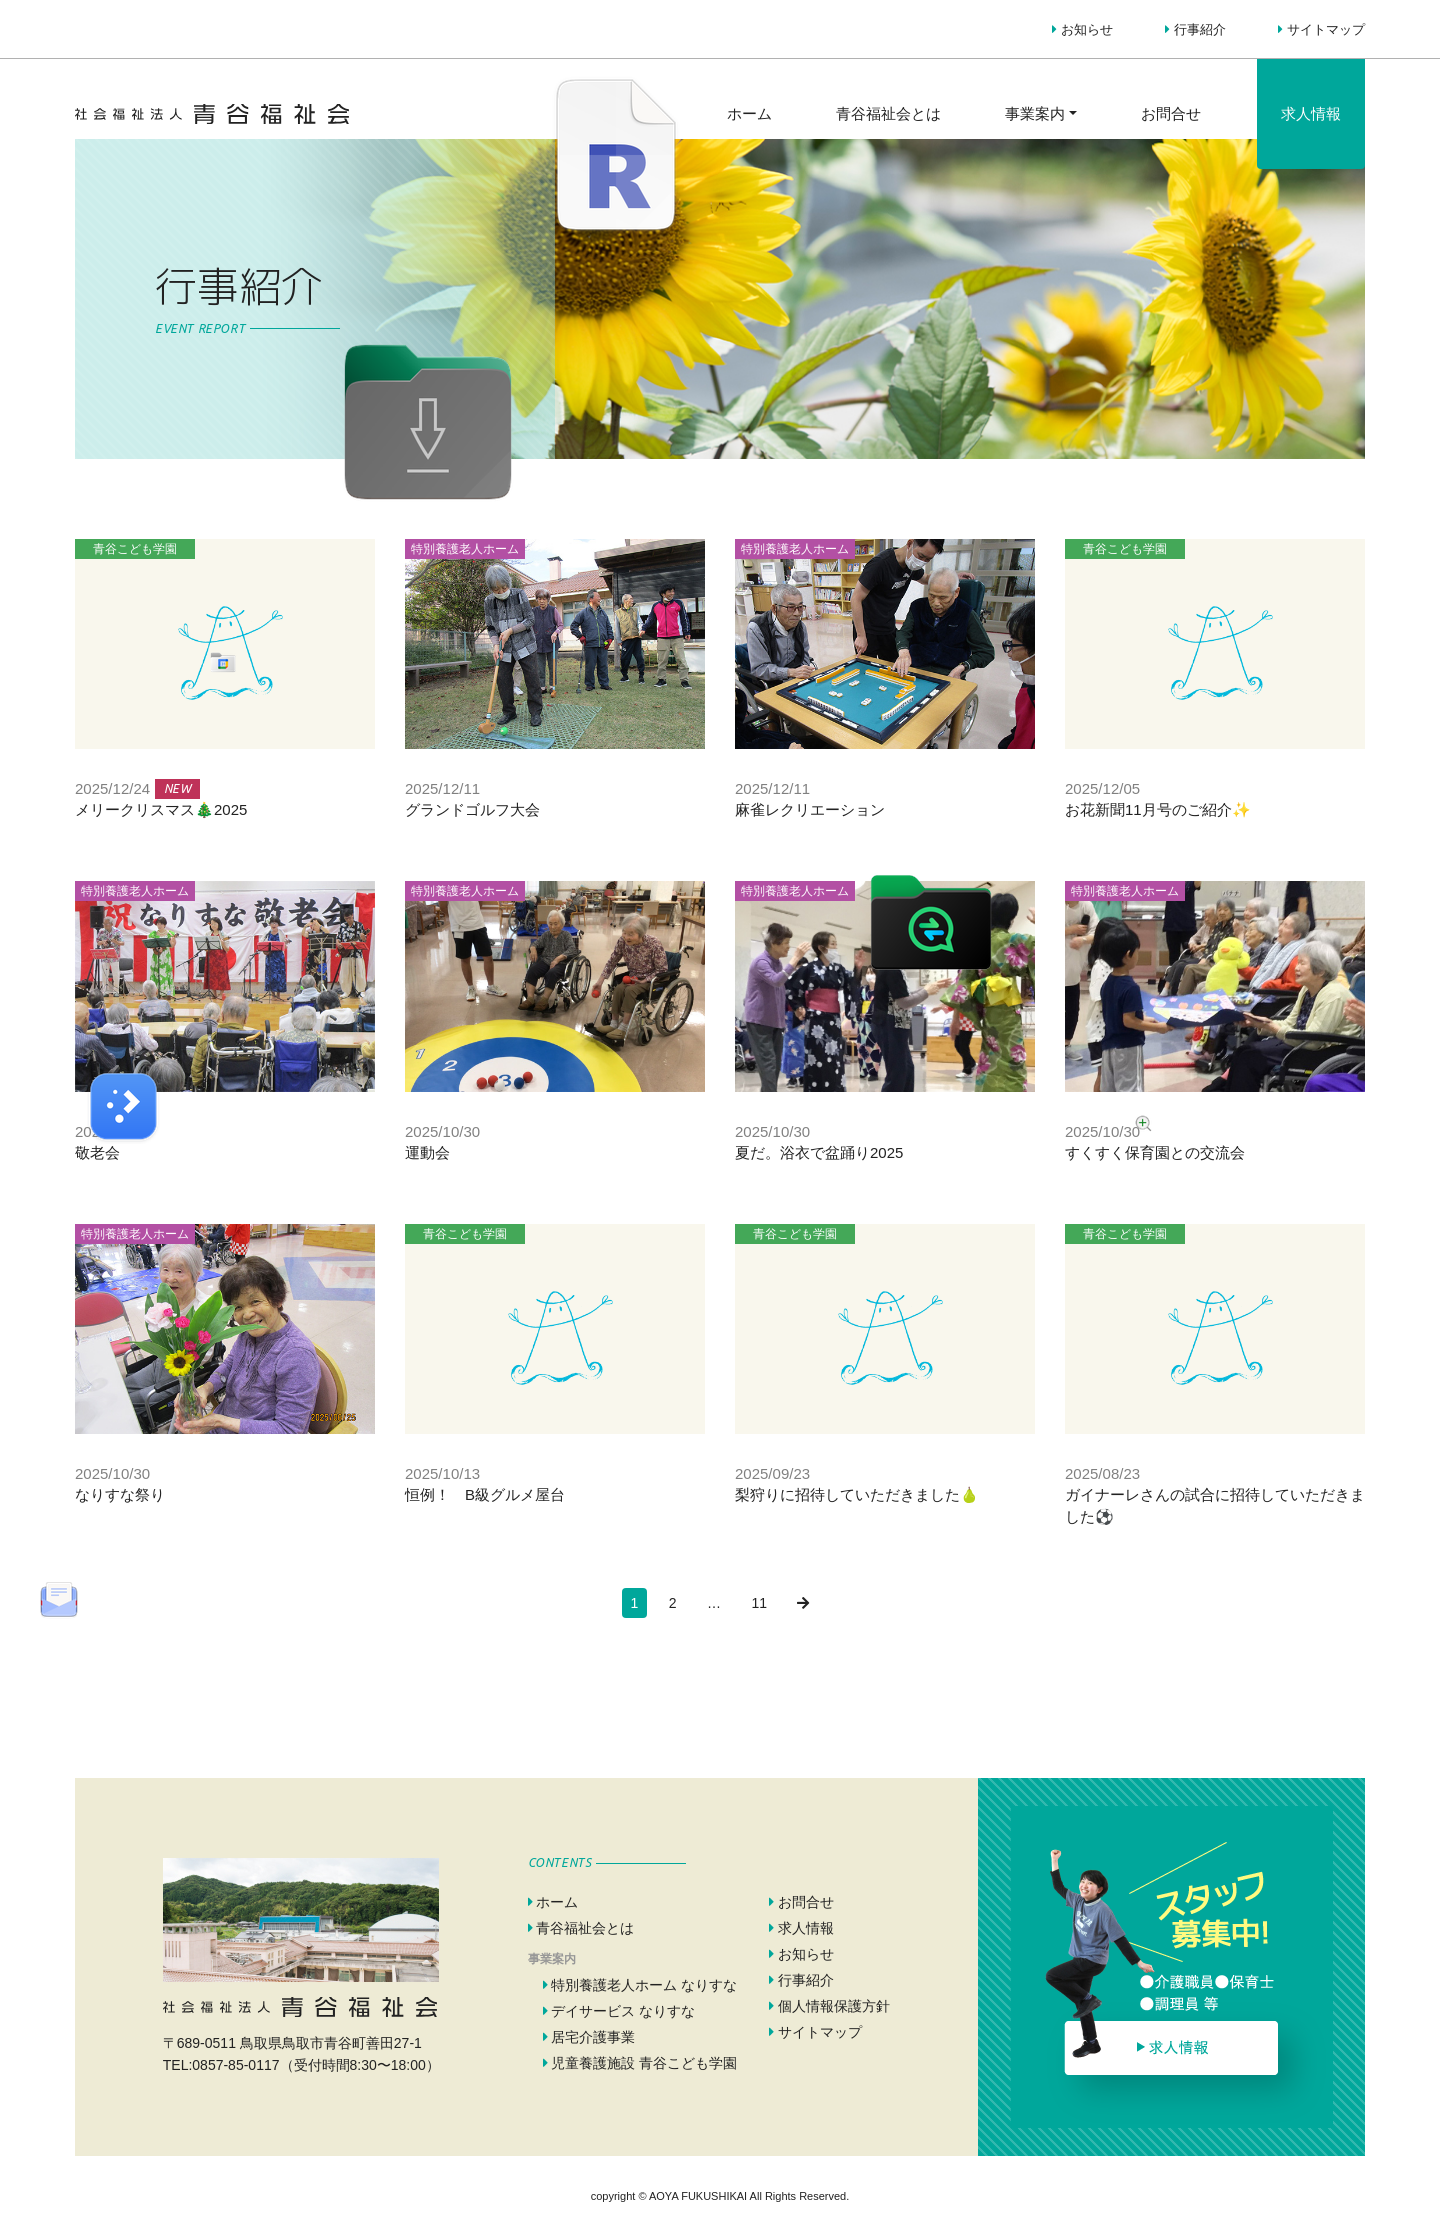  What do you see at coordinates (930, 925) in the screenshot?
I see `open wondershare wutsapper application folder` at bounding box center [930, 925].